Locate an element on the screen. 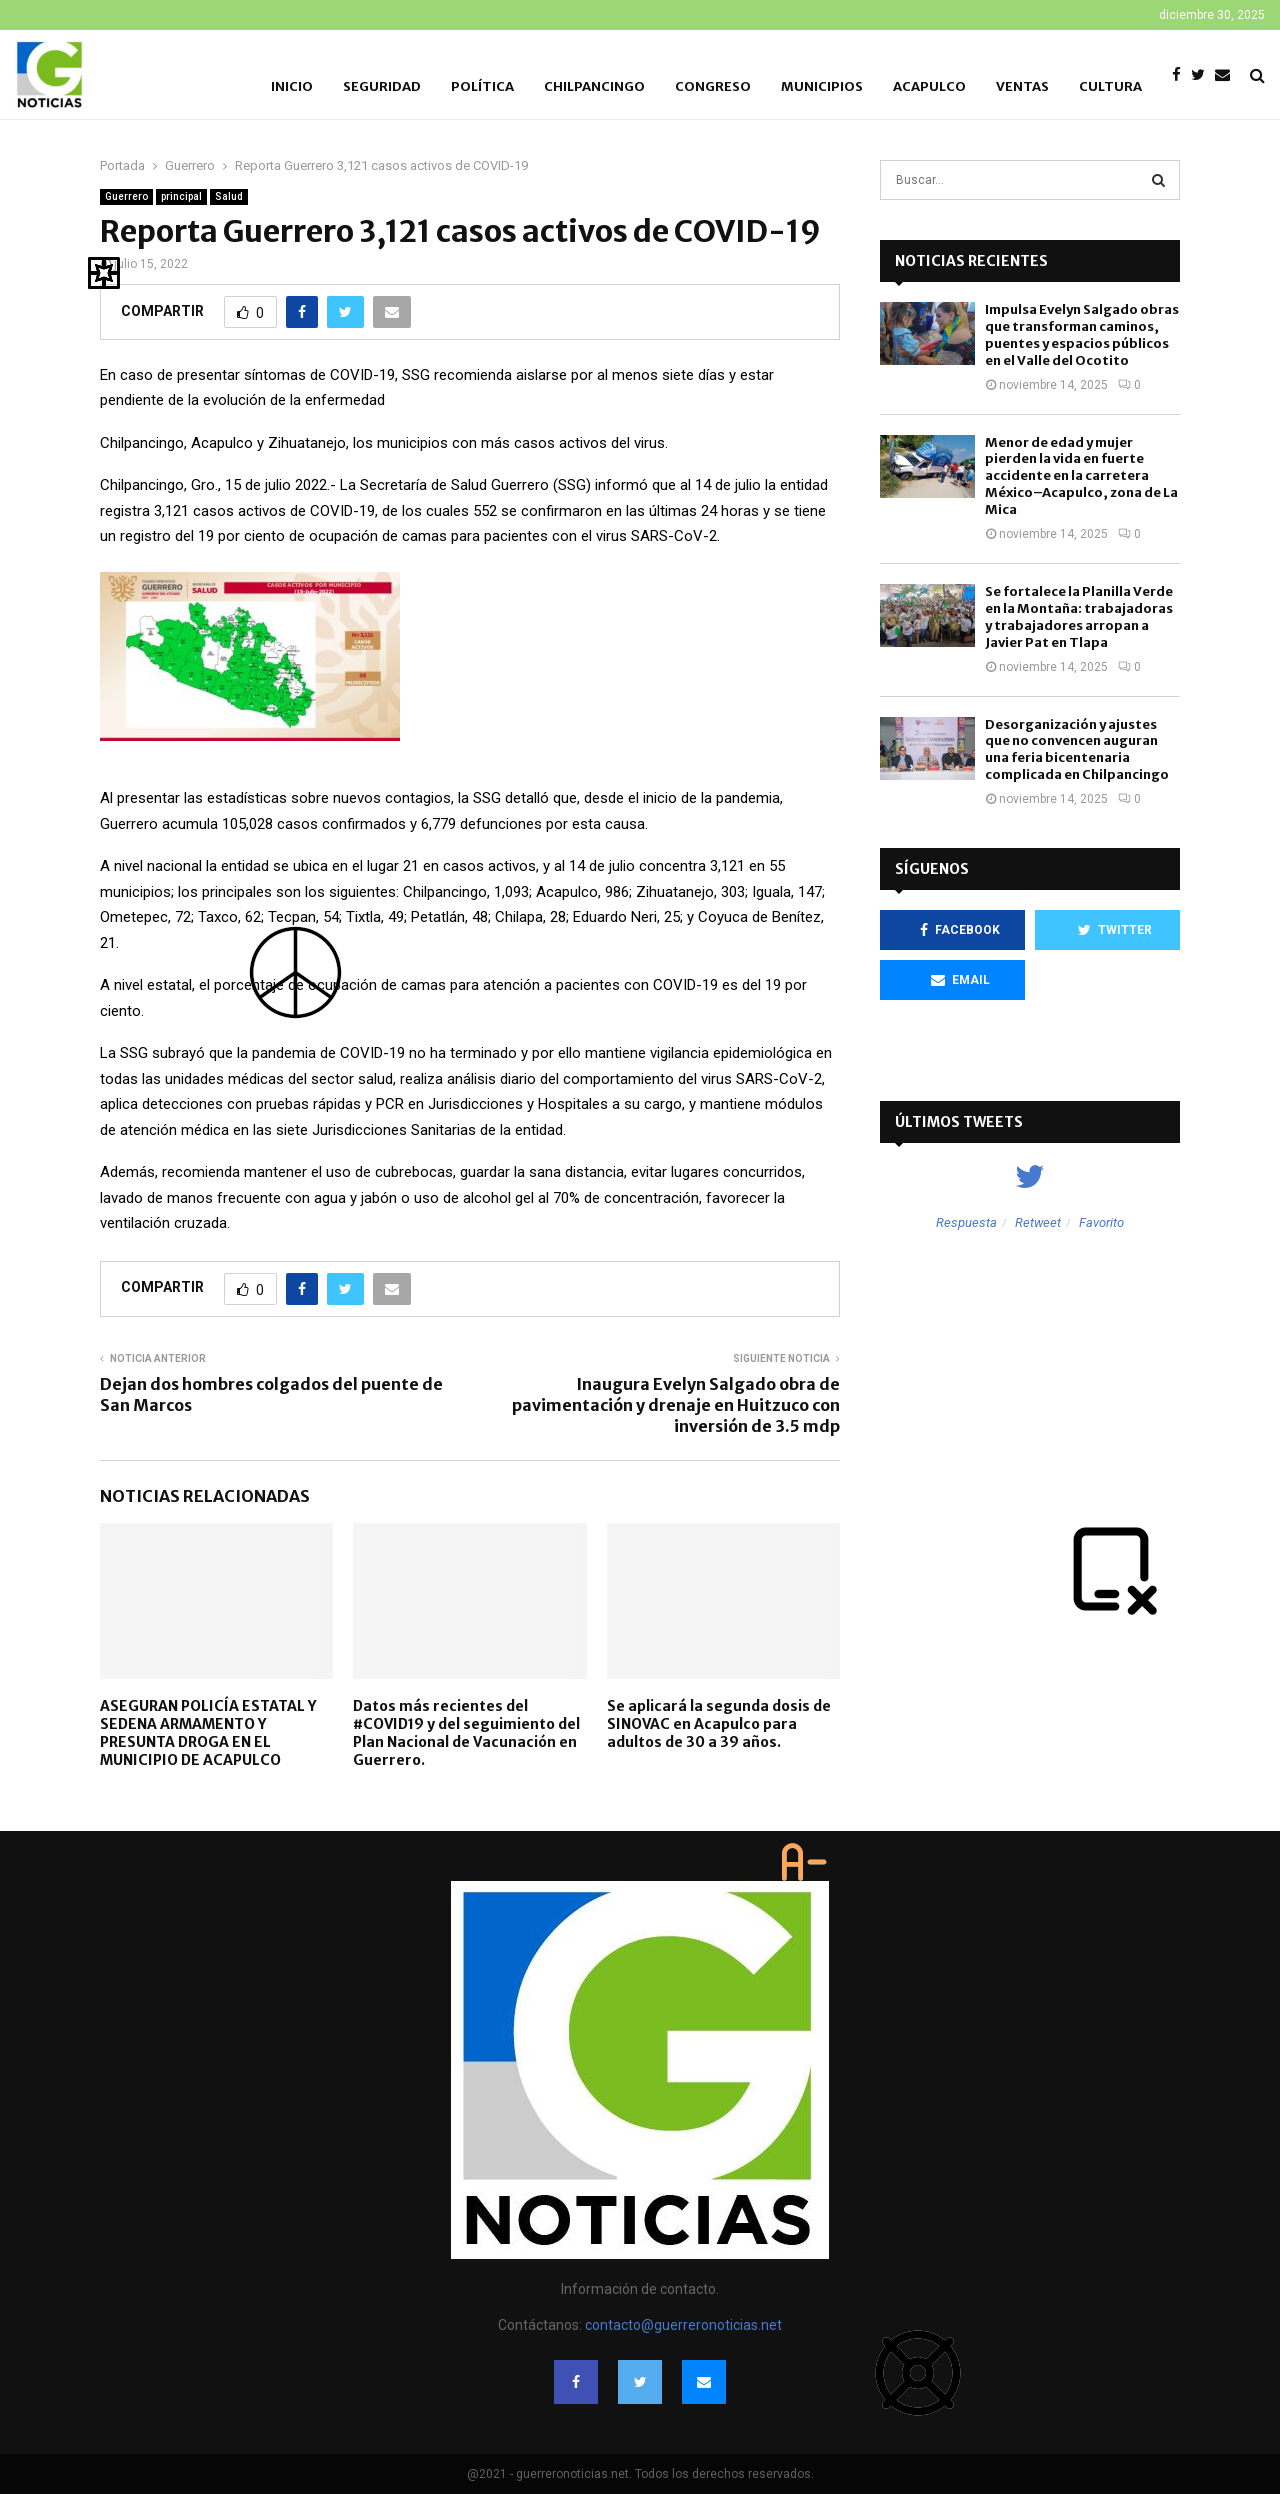 The width and height of the screenshot is (1280, 2494). view pages or documents is located at coordinates (104, 273).